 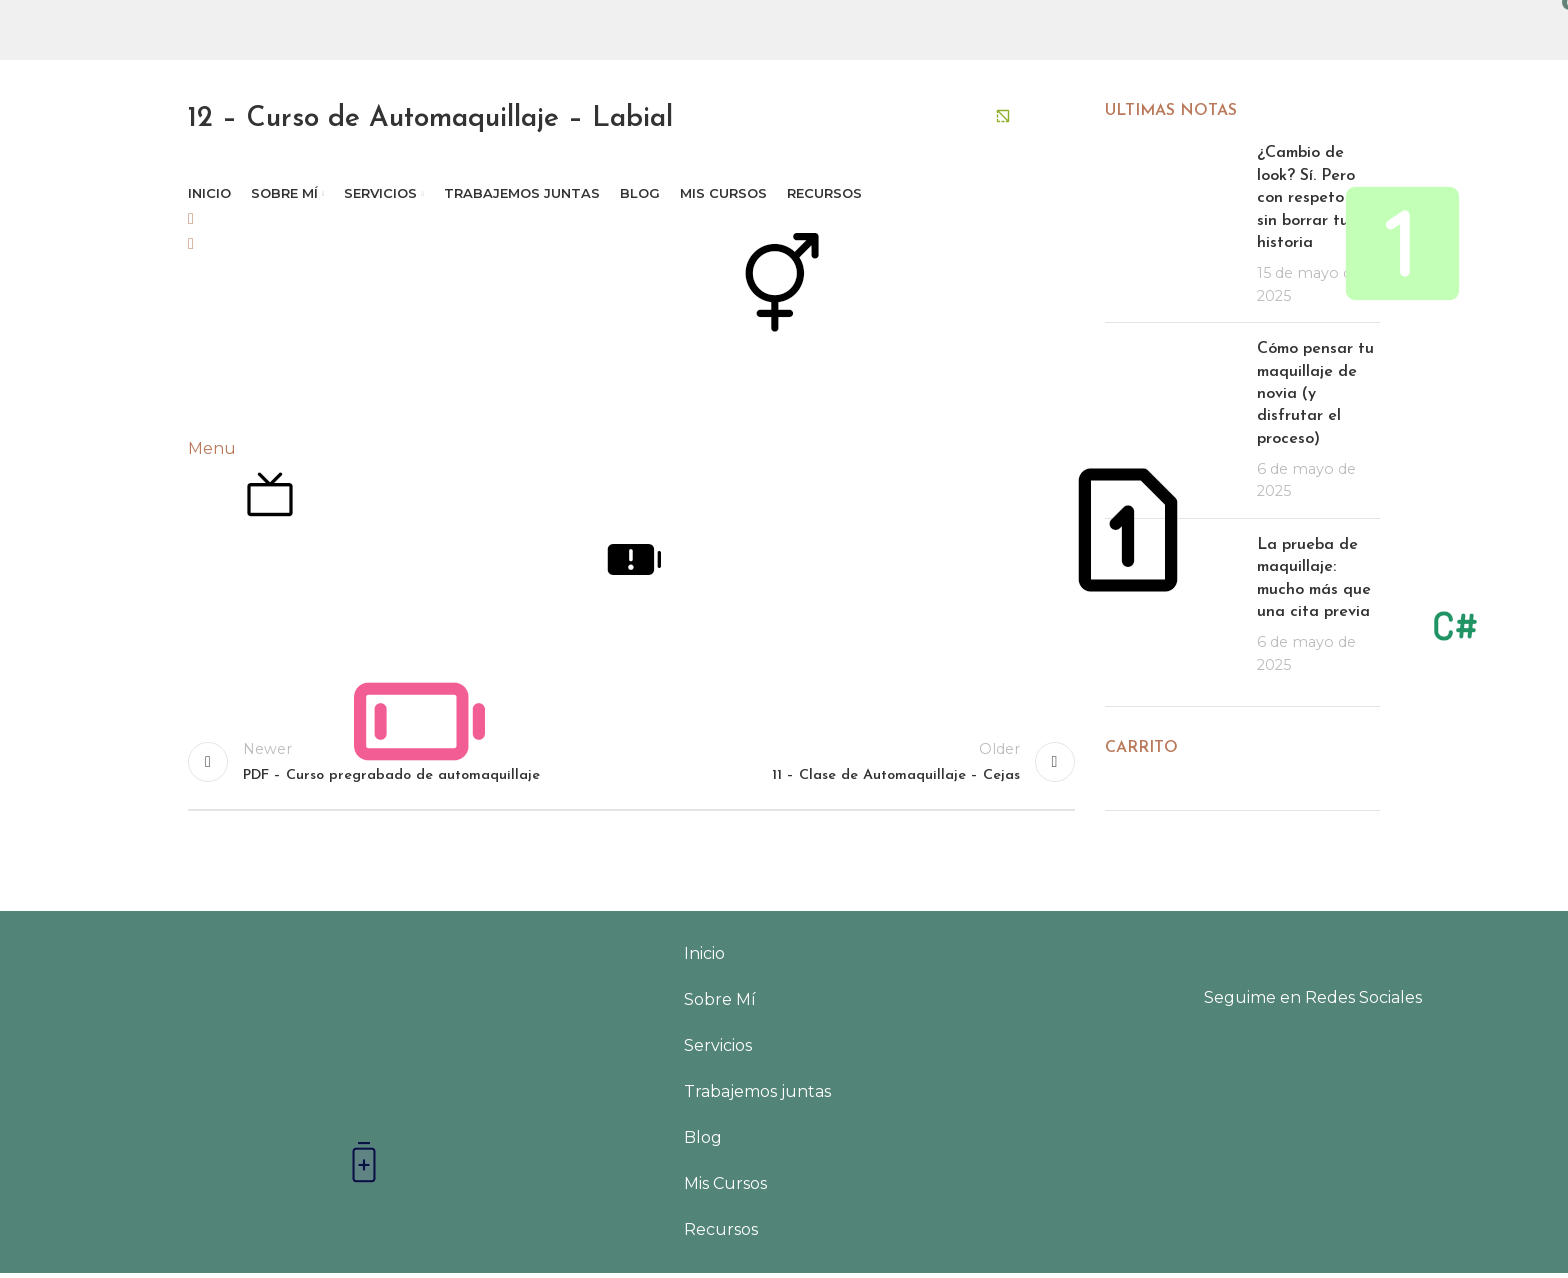 What do you see at coordinates (270, 497) in the screenshot?
I see `access TV or video streaming features` at bounding box center [270, 497].